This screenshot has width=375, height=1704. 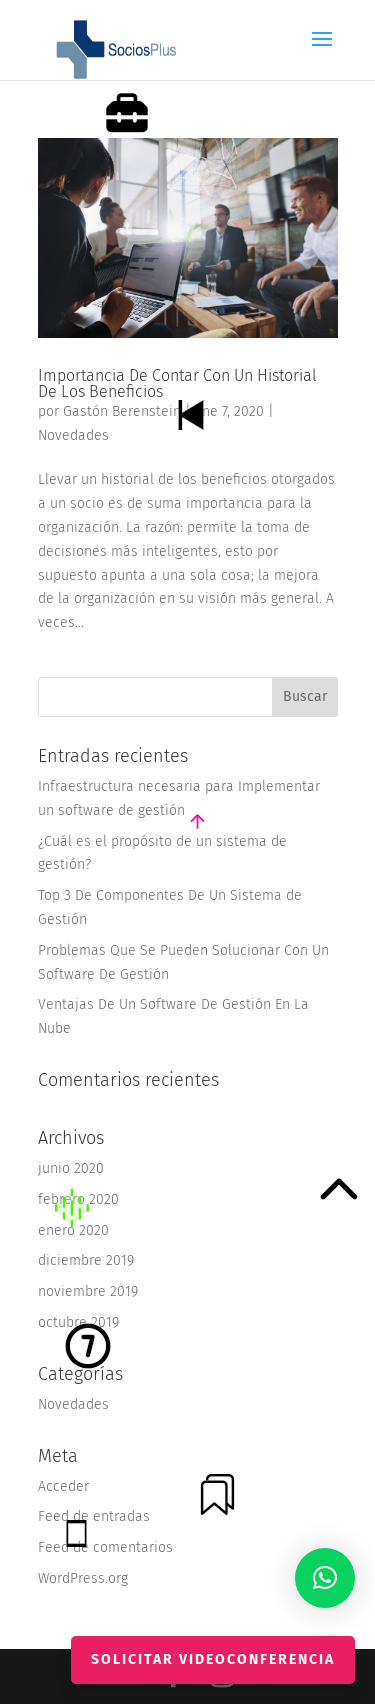 What do you see at coordinates (339, 1189) in the screenshot?
I see `collapse an expanded section` at bounding box center [339, 1189].